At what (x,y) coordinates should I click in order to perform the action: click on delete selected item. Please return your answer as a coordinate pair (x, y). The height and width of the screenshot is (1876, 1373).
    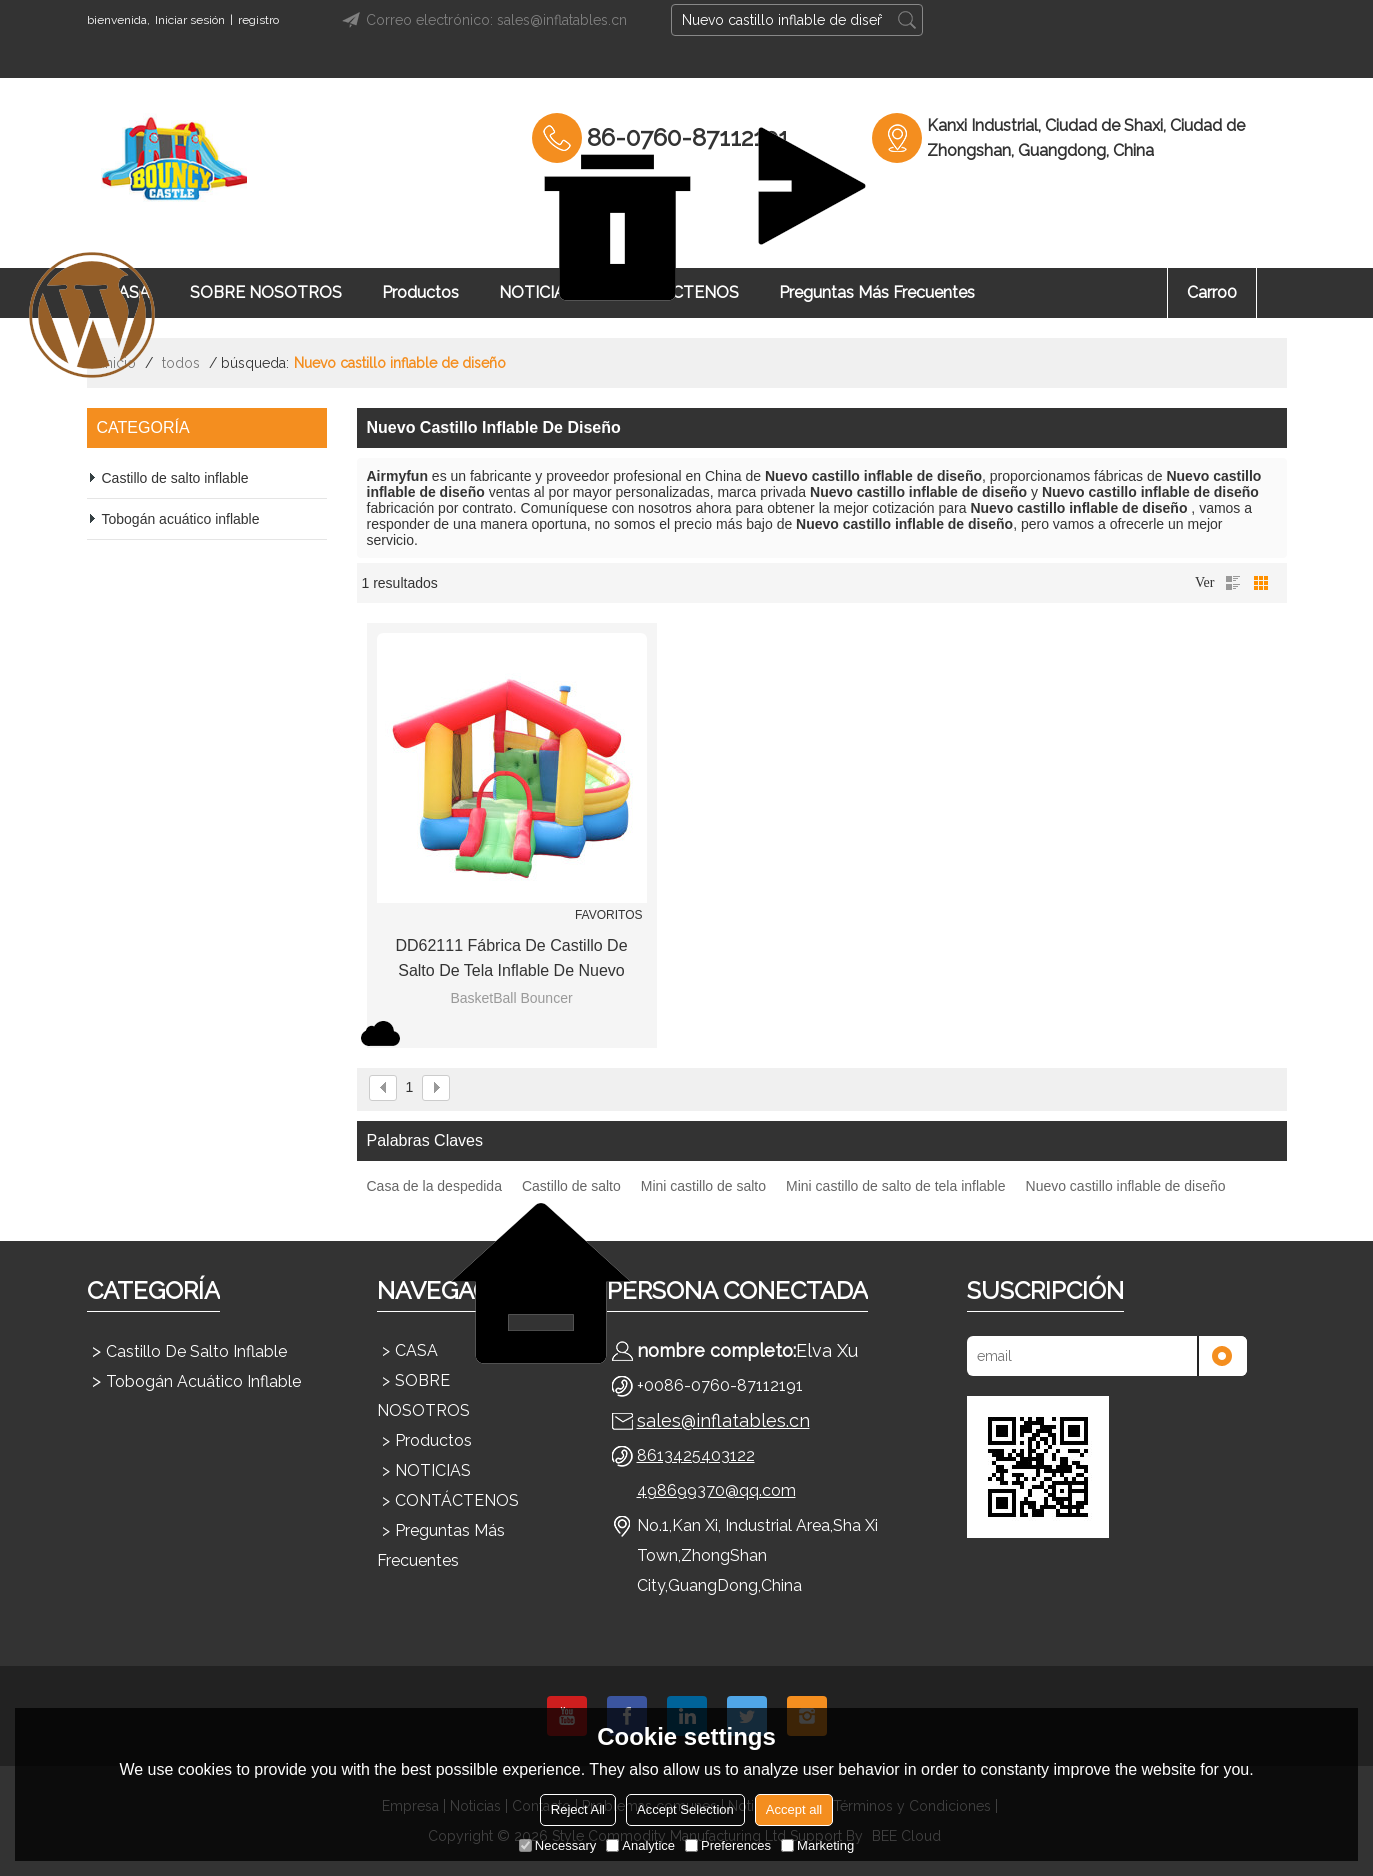
    Looking at the image, I should click on (617, 227).